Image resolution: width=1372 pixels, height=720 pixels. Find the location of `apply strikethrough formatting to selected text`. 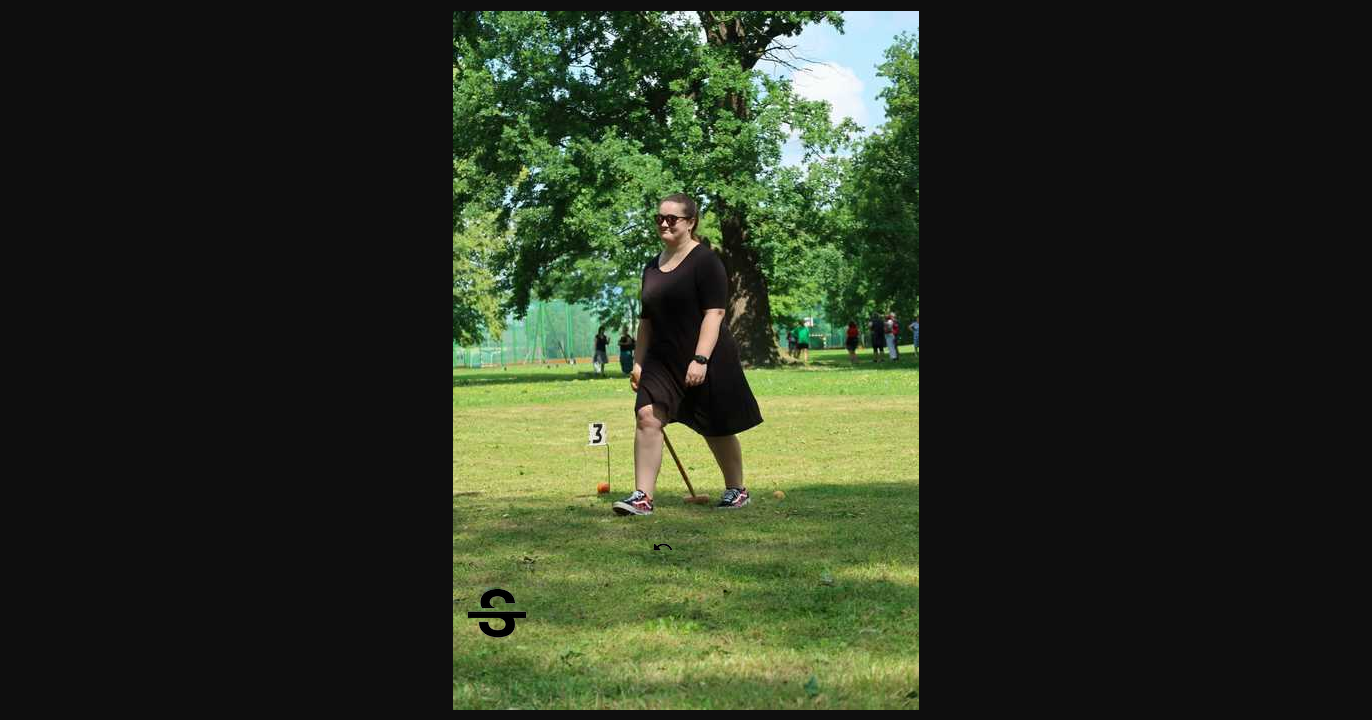

apply strikethrough formatting to selected text is located at coordinates (497, 618).